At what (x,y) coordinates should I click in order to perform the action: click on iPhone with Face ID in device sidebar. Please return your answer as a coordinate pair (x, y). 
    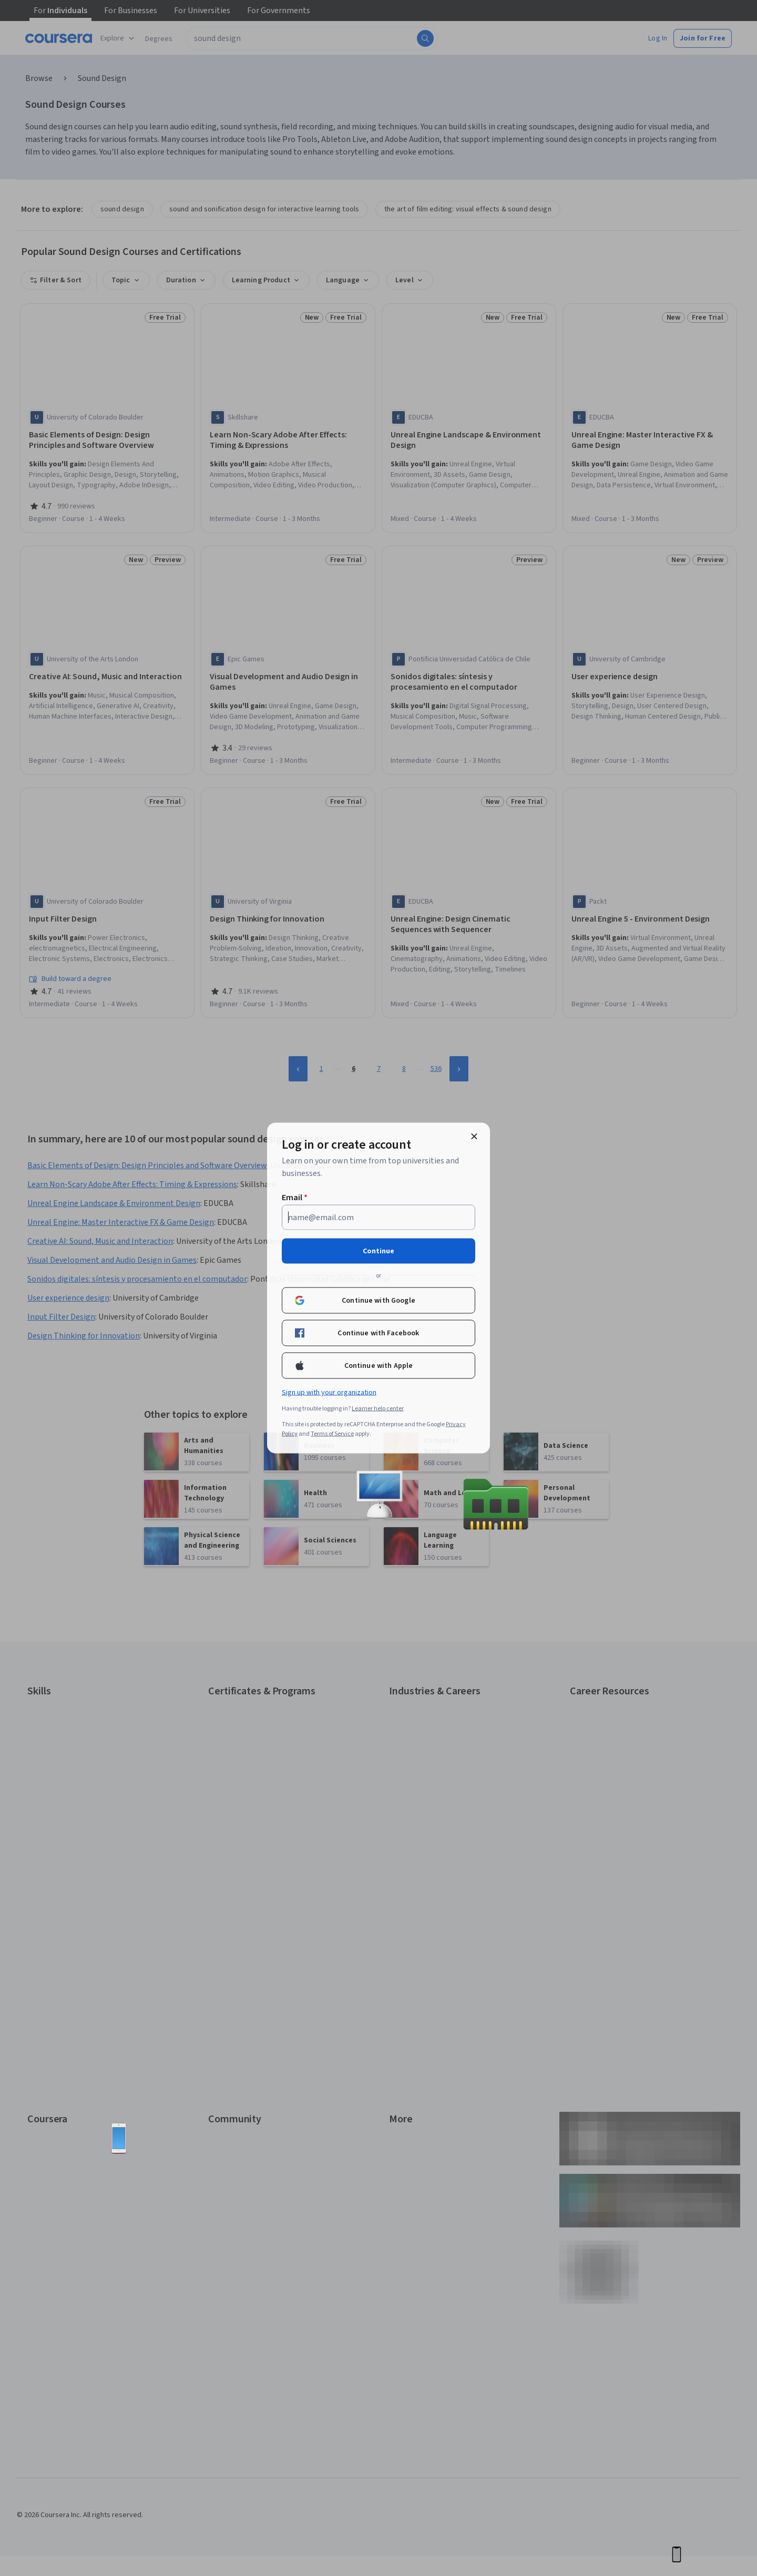
    Looking at the image, I should click on (677, 2554).